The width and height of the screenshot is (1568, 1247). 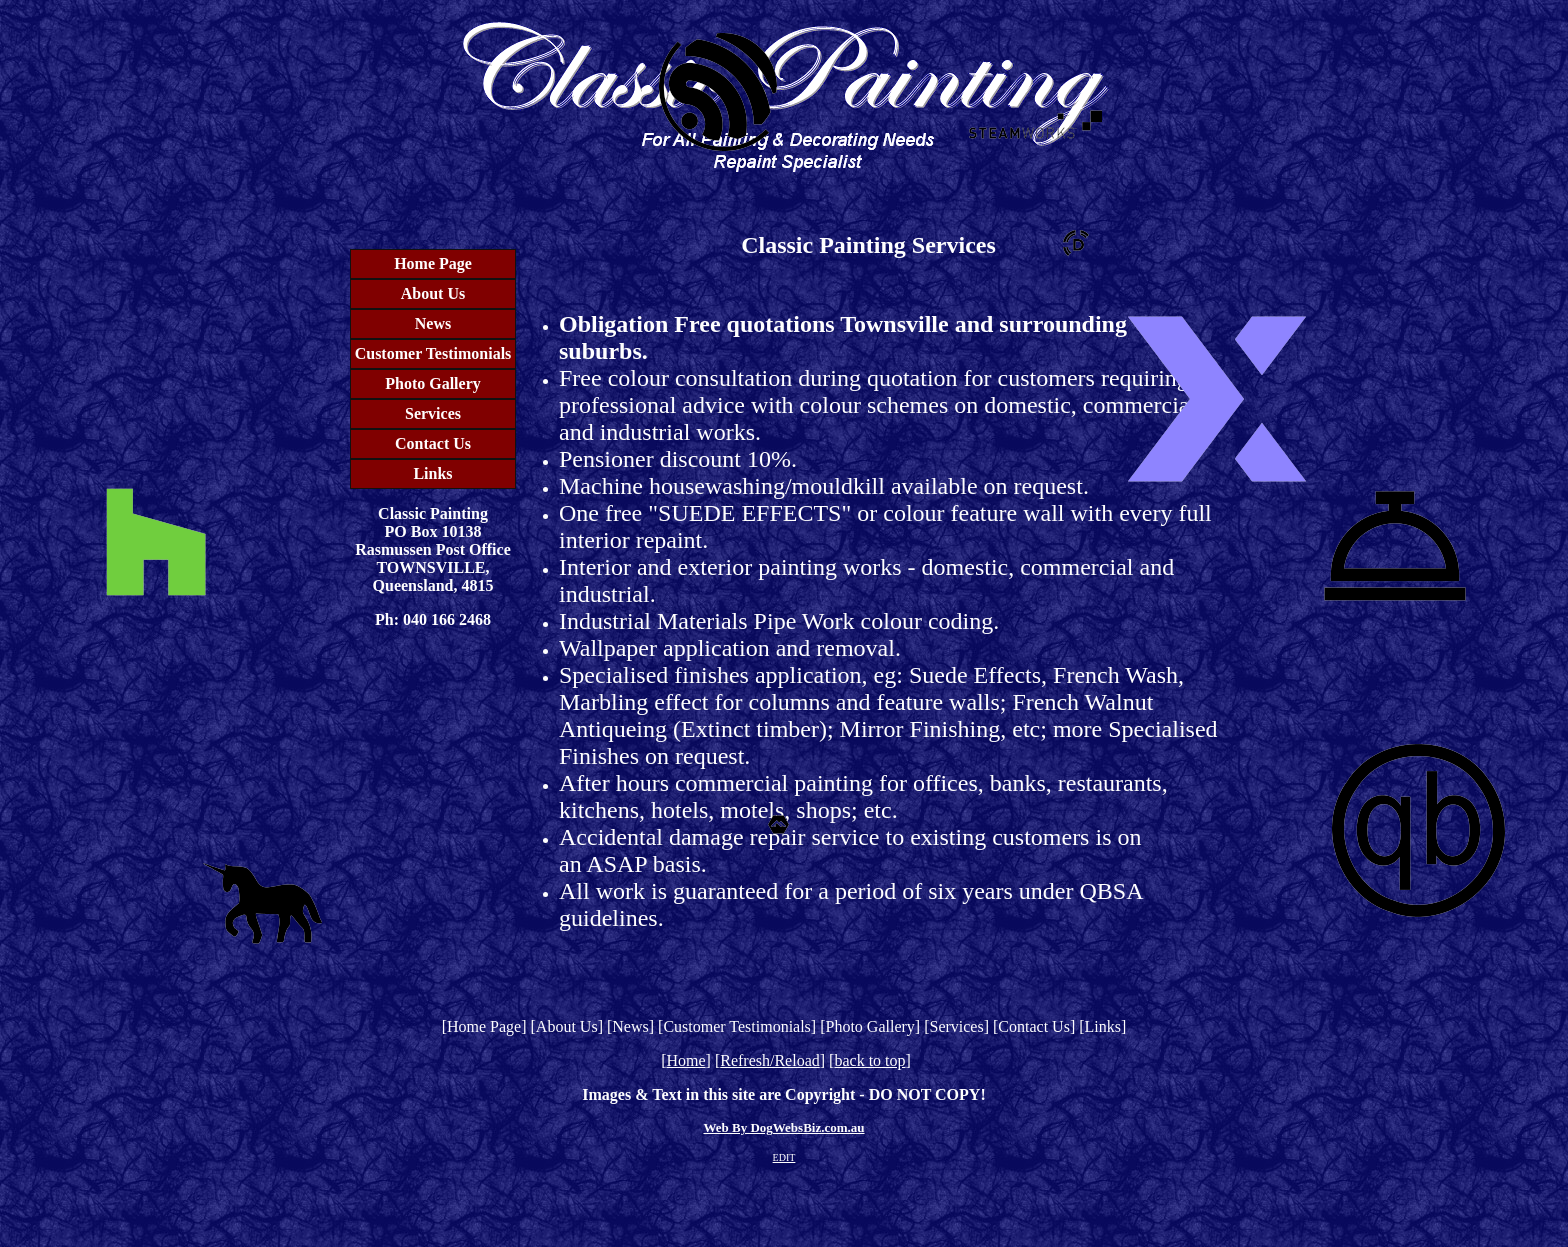 I want to click on OWASP Dependency-Check logo, so click(x=1076, y=243).